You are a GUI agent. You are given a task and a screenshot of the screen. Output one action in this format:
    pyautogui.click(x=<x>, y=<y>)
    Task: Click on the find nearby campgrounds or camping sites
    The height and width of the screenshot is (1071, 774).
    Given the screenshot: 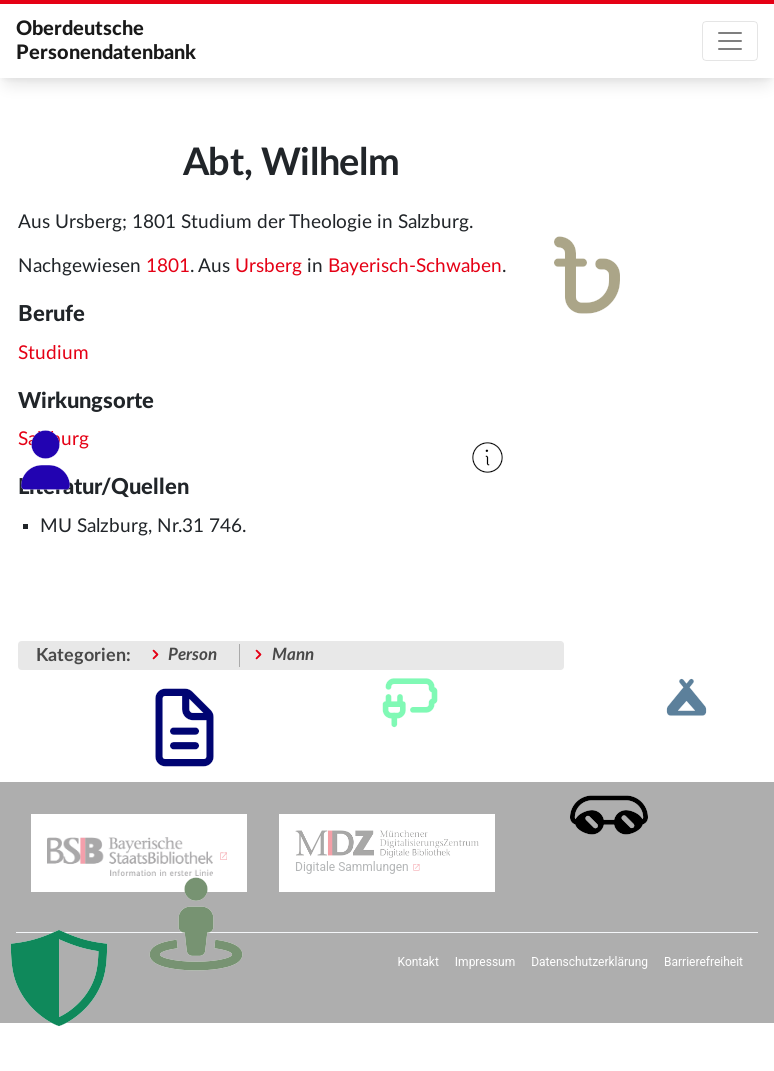 What is the action you would take?
    pyautogui.click(x=686, y=698)
    